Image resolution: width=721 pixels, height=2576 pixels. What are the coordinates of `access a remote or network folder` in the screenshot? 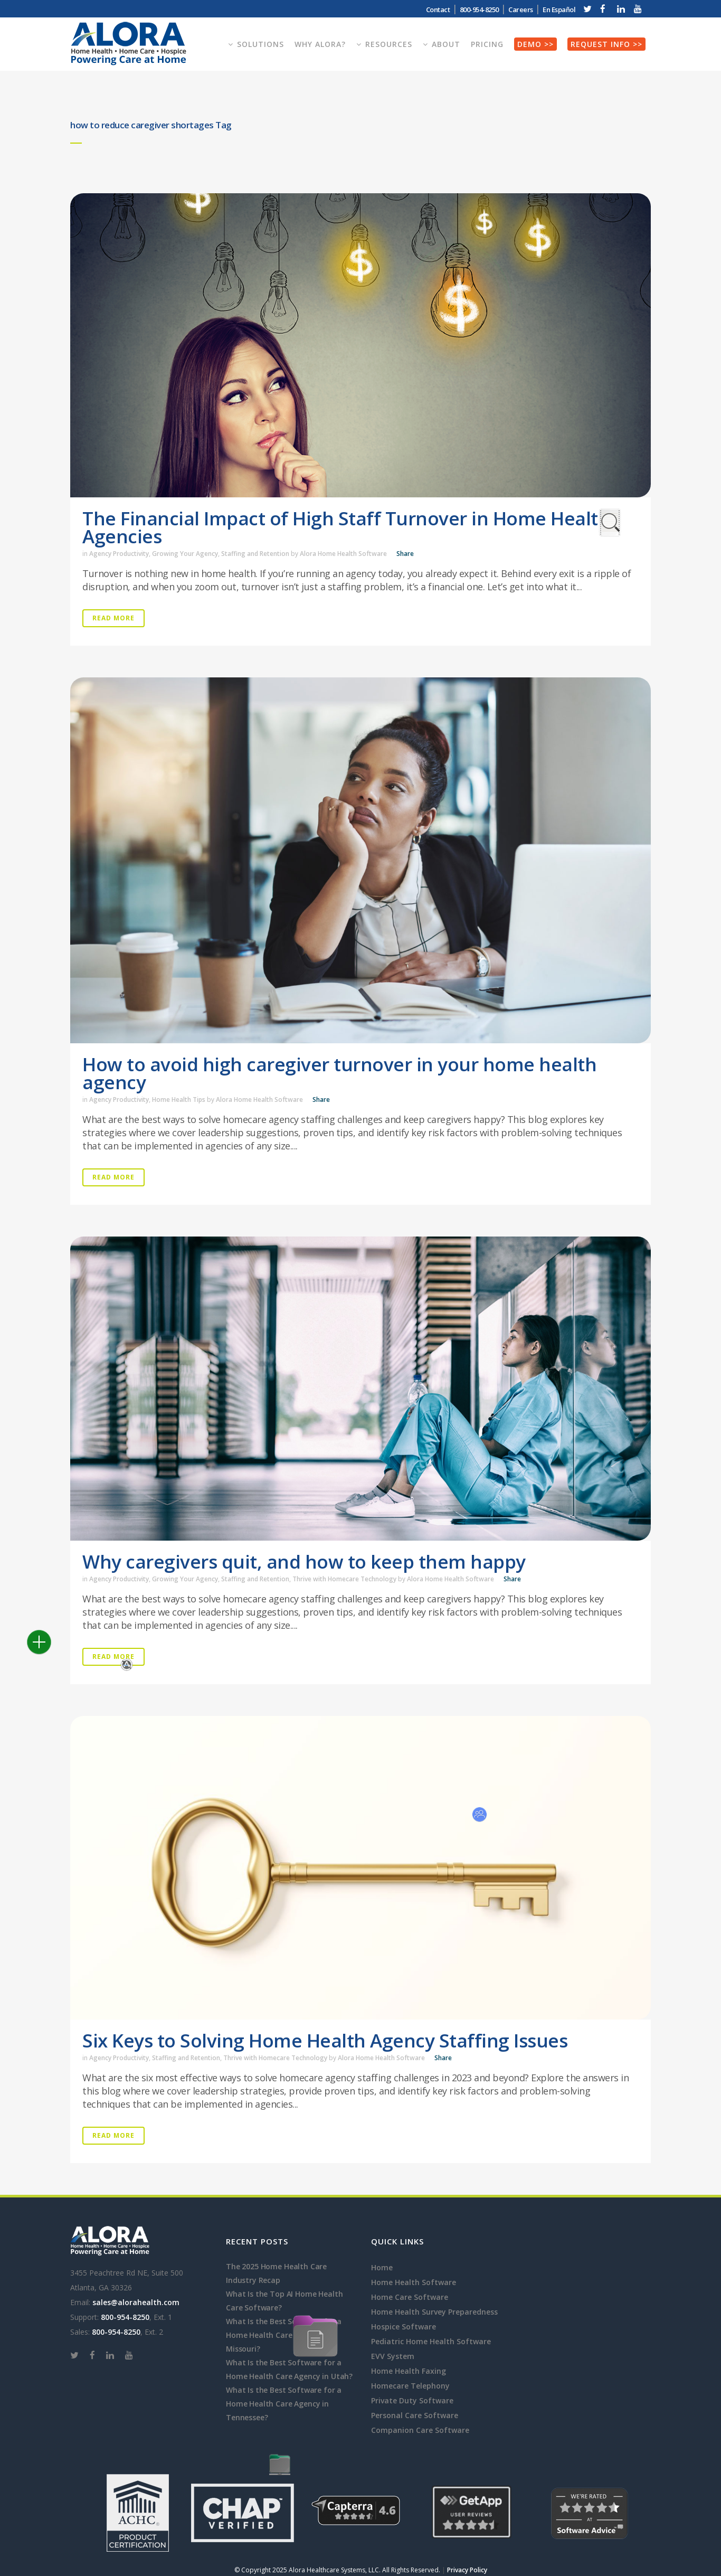 It's located at (280, 2465).